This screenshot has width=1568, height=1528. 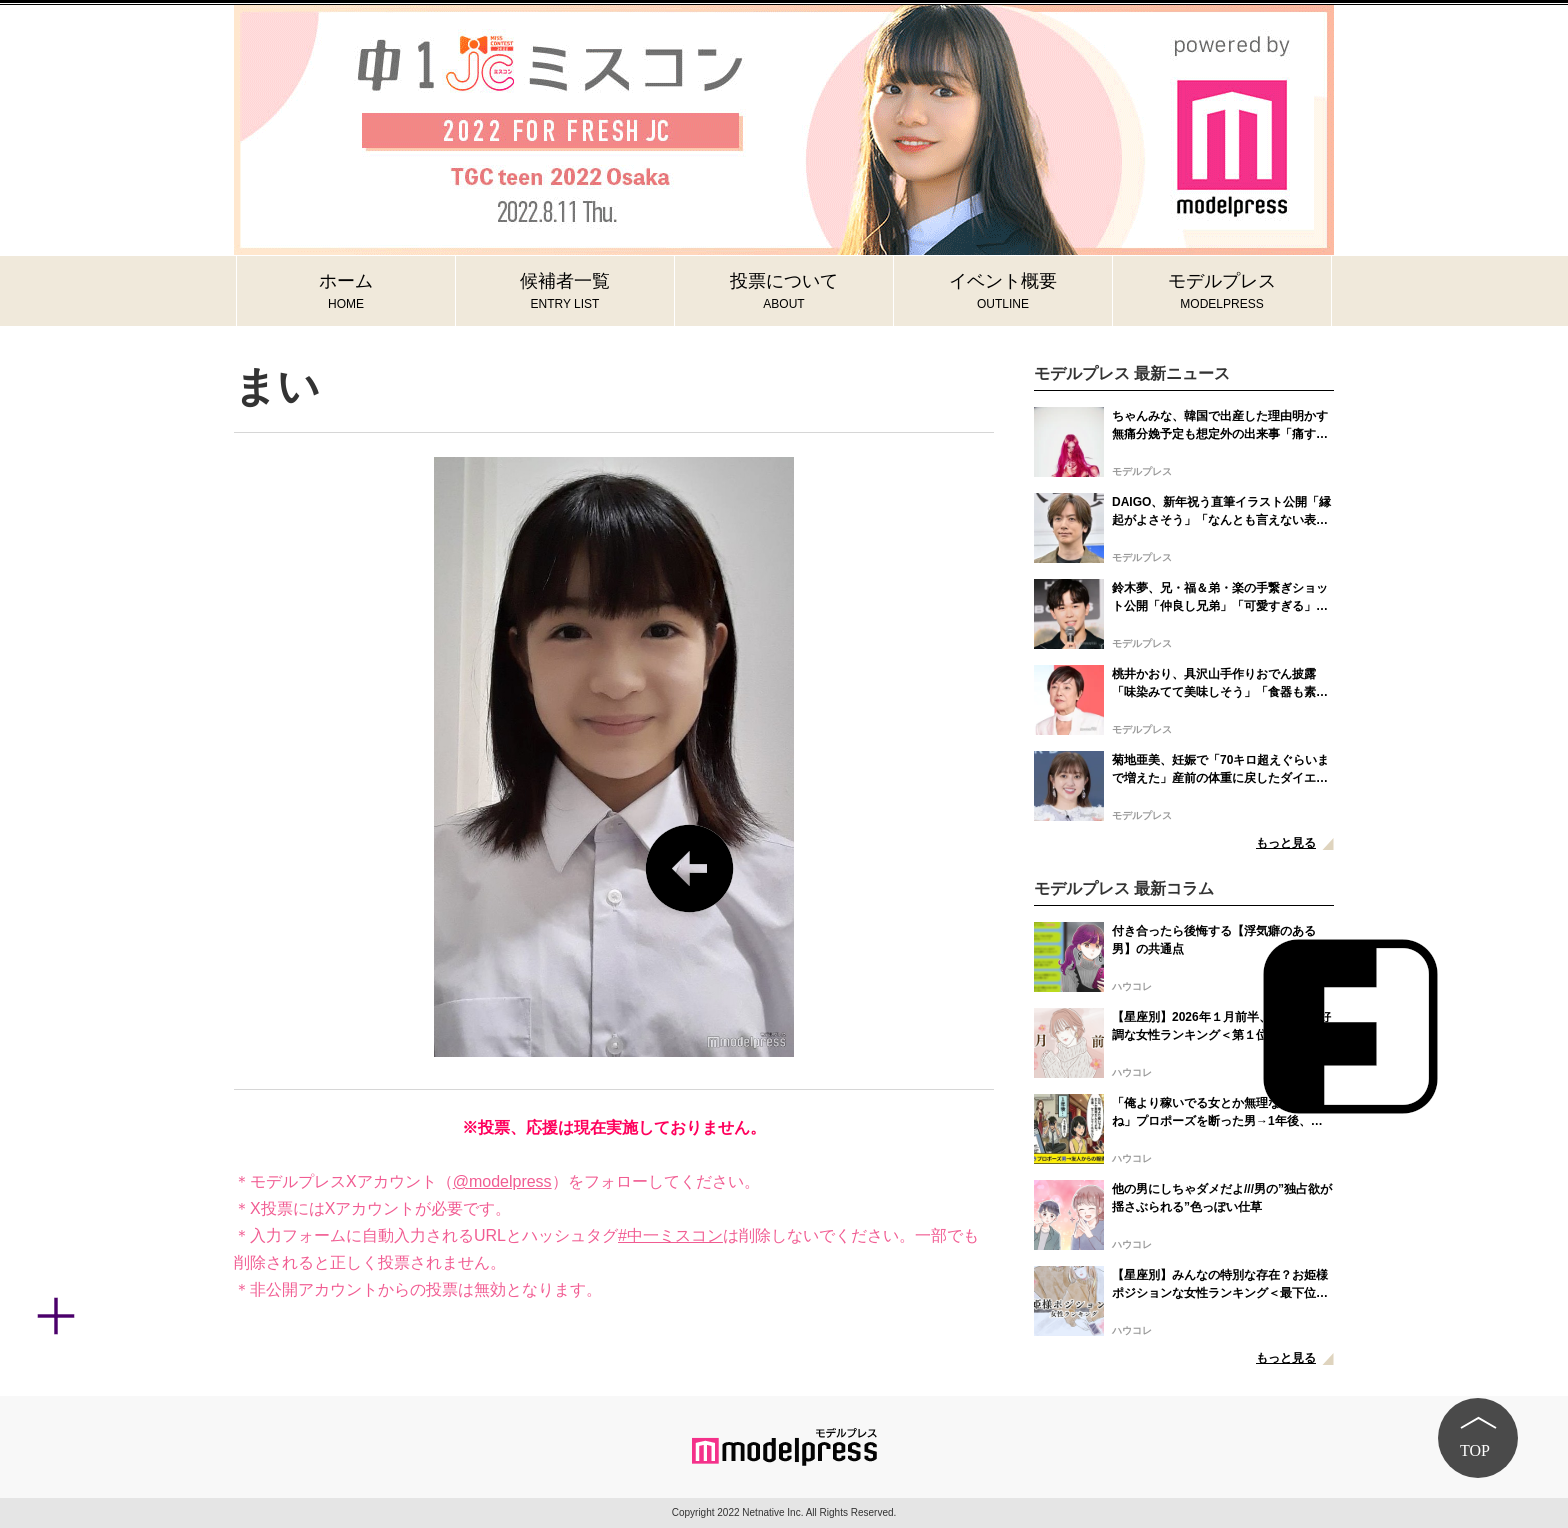 What do you see at coordinates (1350, 1026) in the screenshot?
I see `open the Friendica app` at bounding box center [1350, 1026].